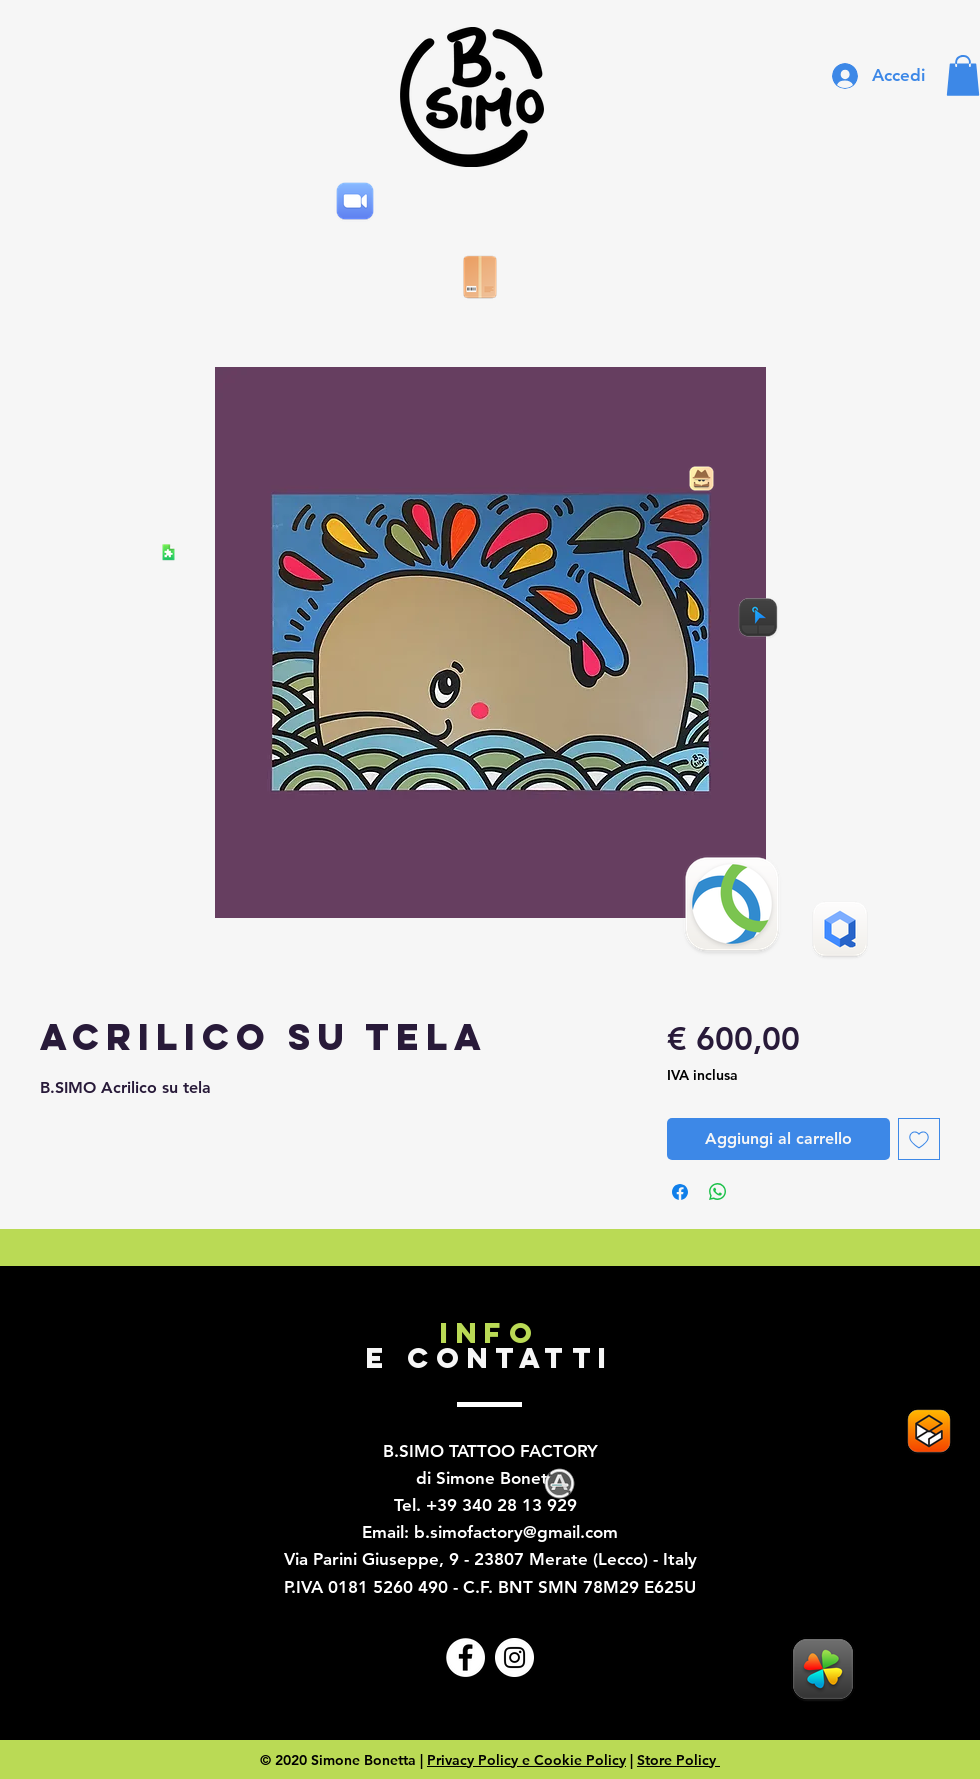  I want to click on an add-on or extension file type, so click(168, 552).